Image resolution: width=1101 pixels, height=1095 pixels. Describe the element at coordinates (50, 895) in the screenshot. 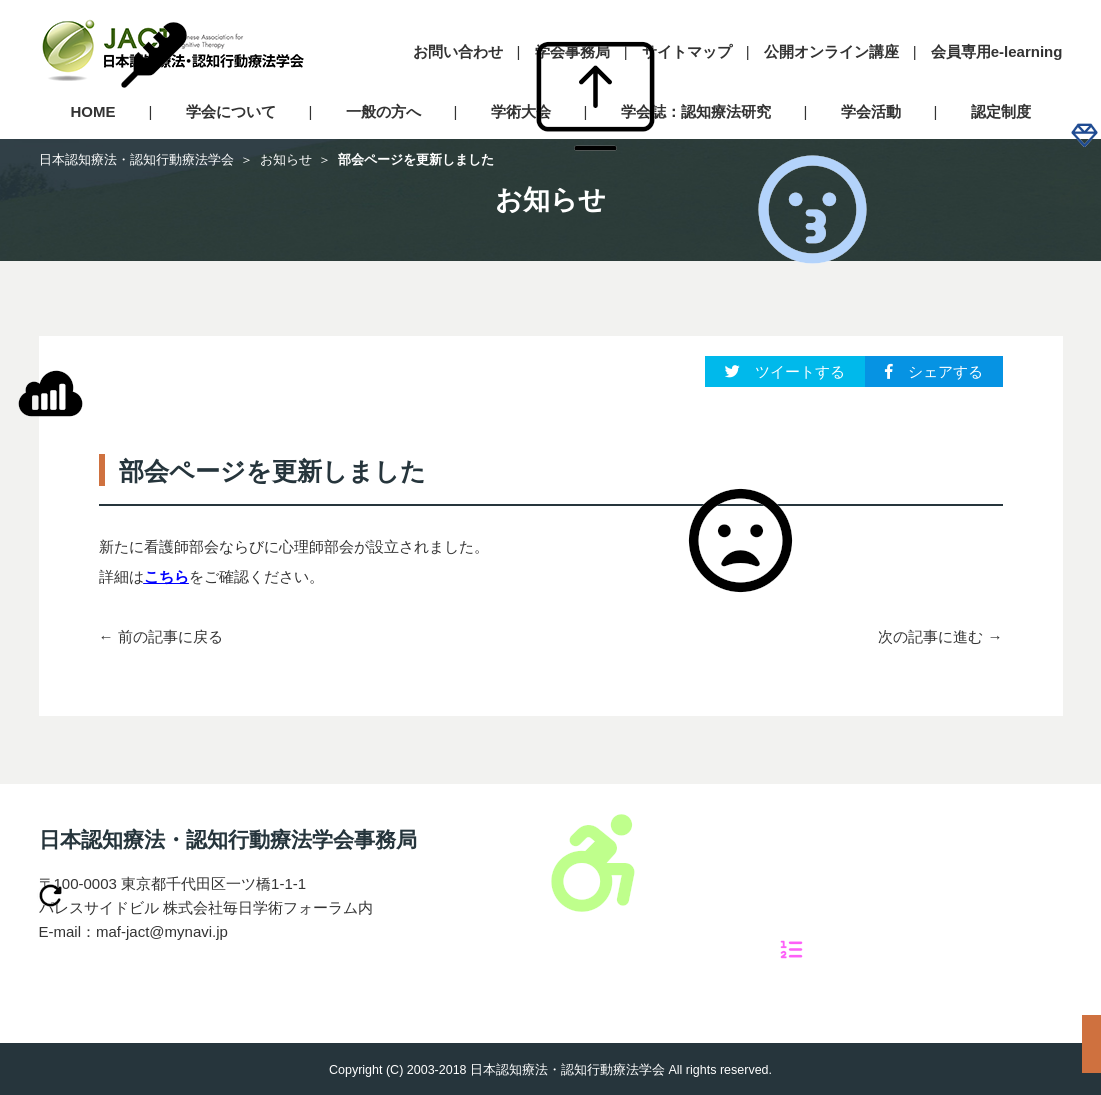

I see `refresh or reload the current page` at that location.